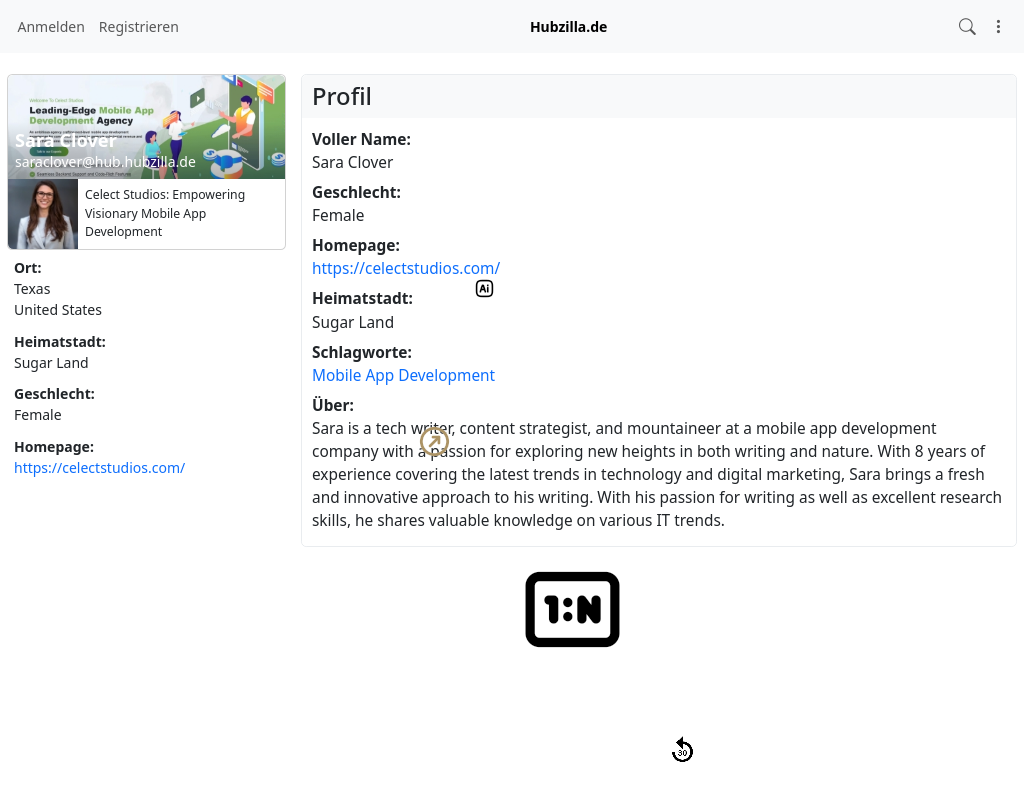  Describe the element at coordinates (572, 609) in the screenshot. I see `indicates a one-to-many database relationship` at that location.